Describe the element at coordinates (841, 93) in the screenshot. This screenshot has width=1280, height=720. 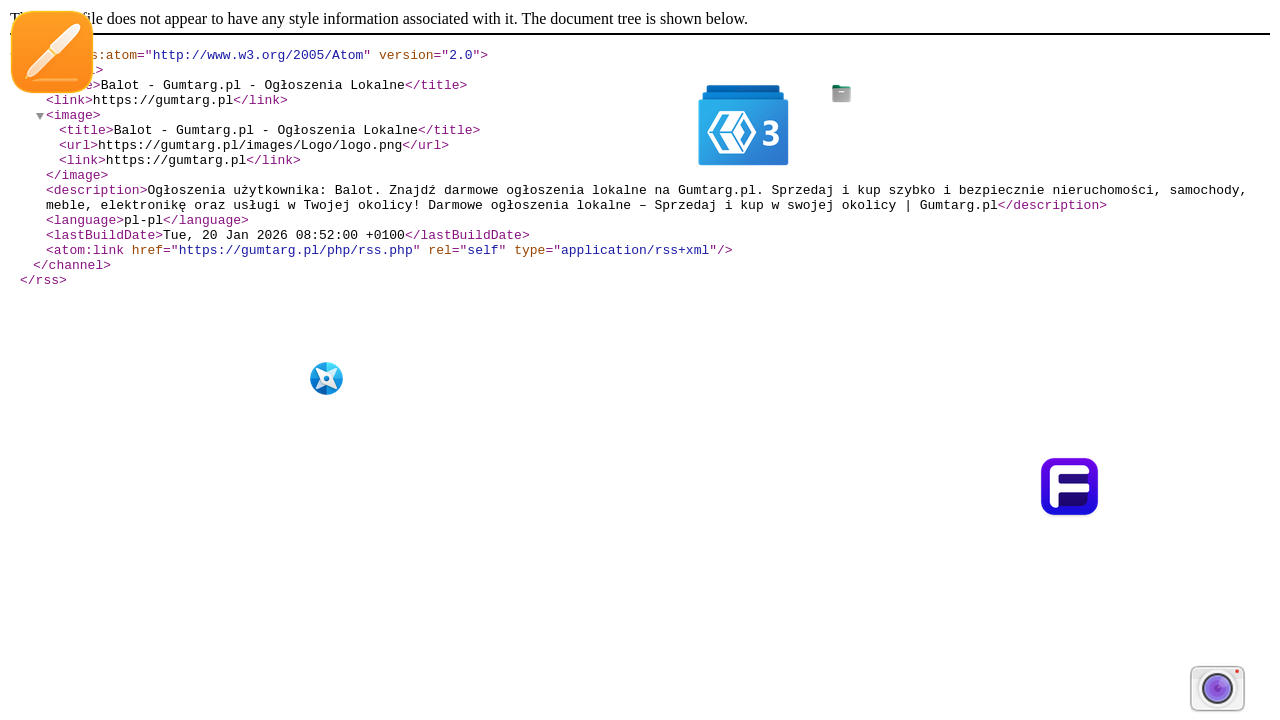
I see `open the file manager` at that location.